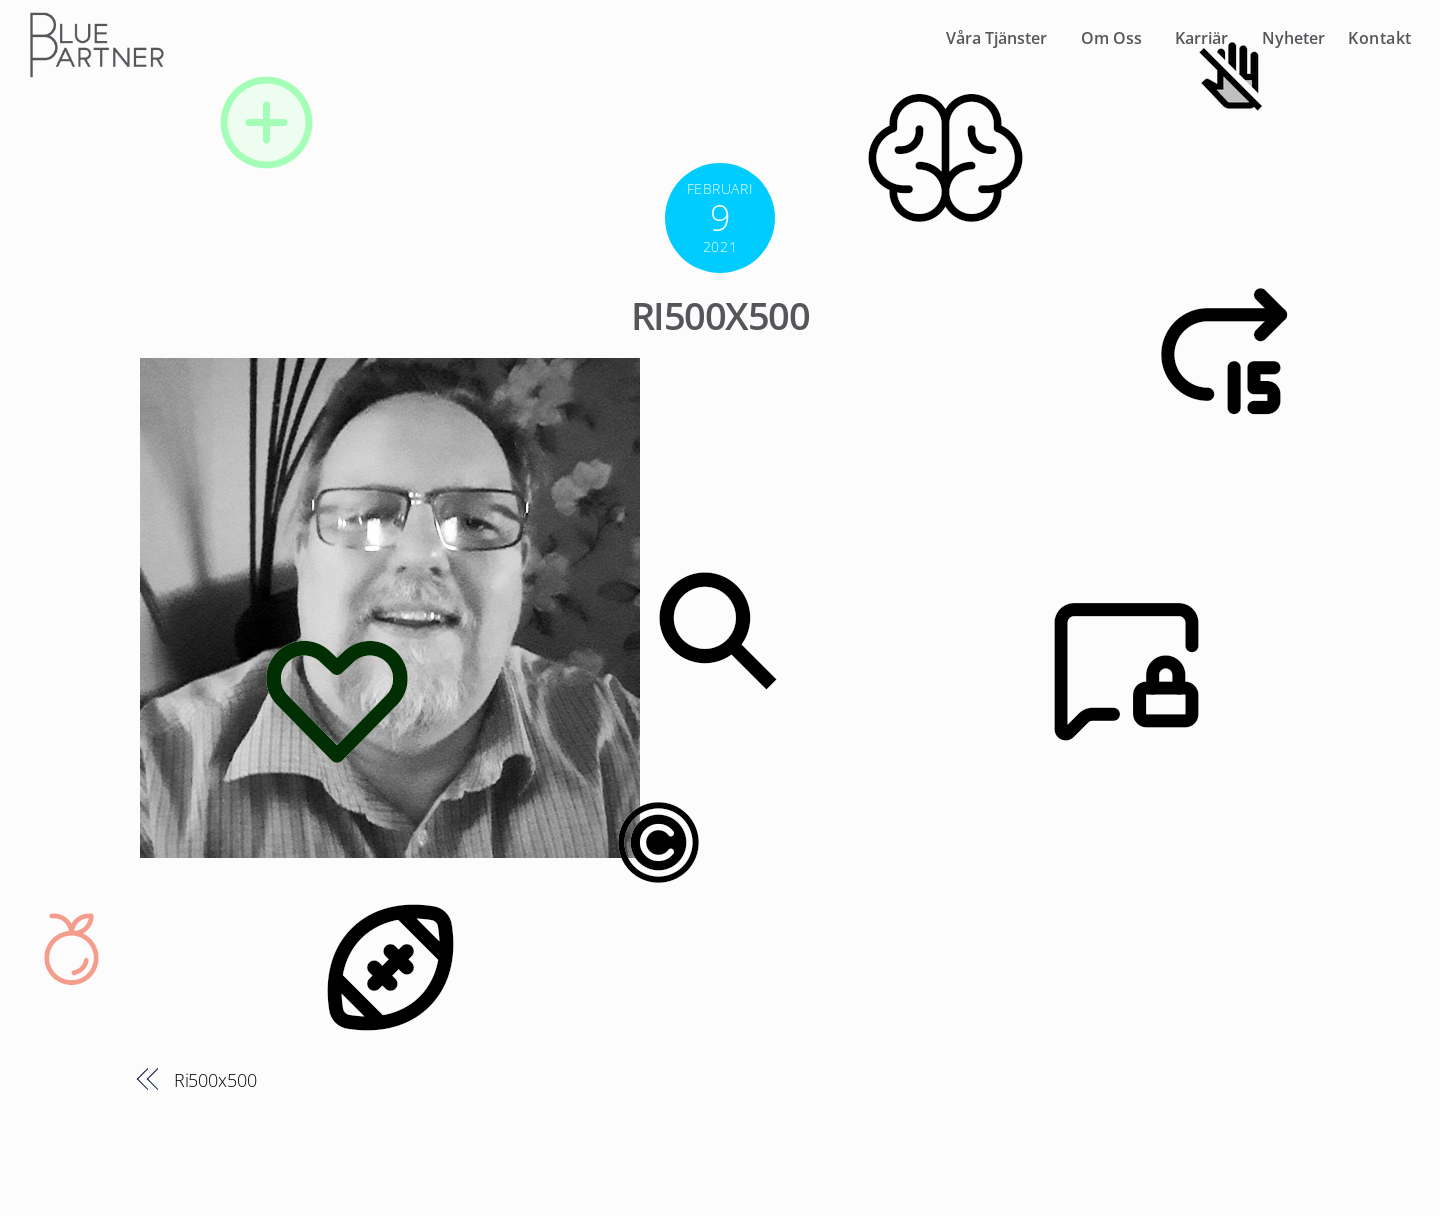 The width and height of the screenshot is (1440, 1216). I want to click on add a new item, so click(266, 122).